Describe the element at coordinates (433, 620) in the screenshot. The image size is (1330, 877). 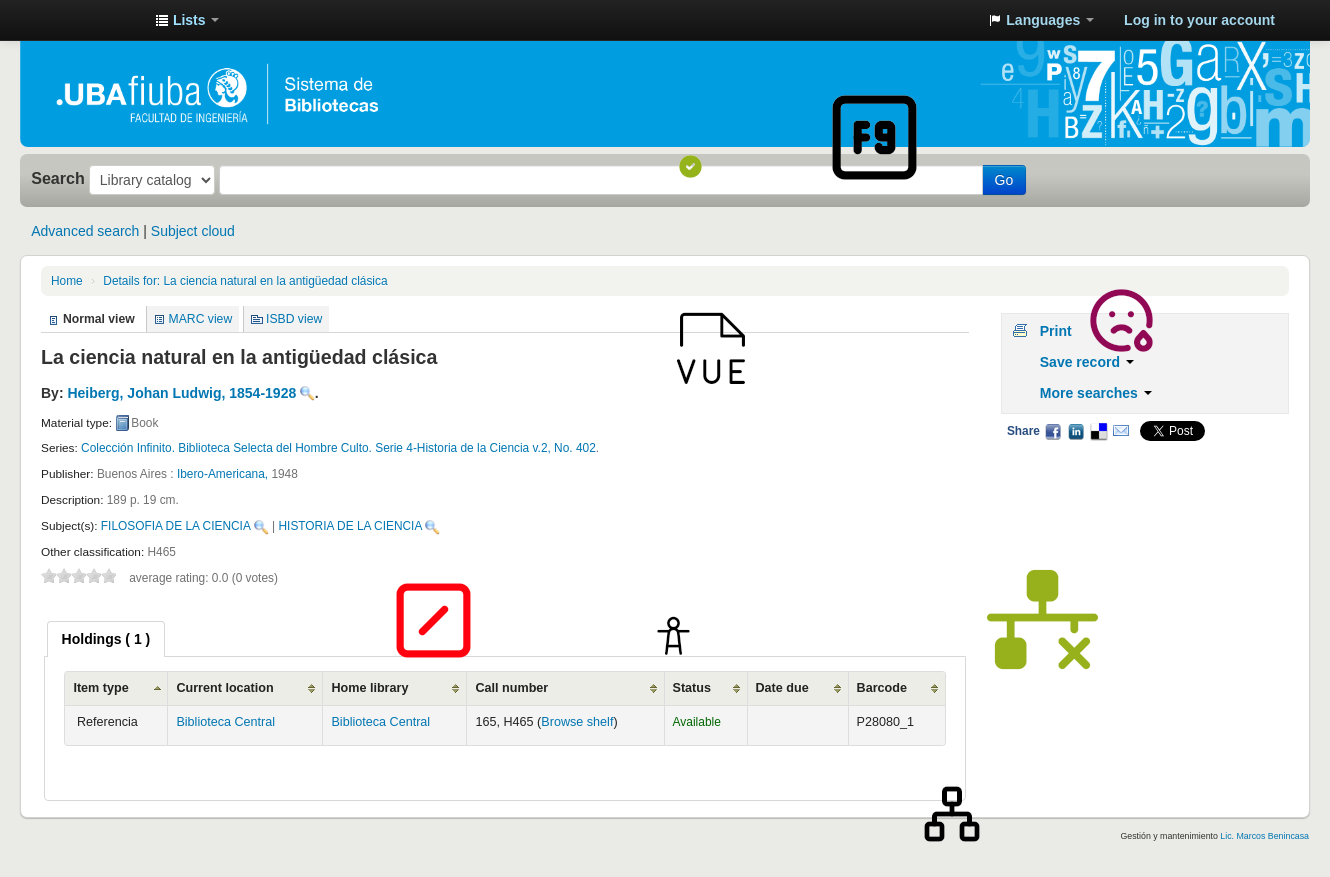
I see `indicates a blocked or prohibited action` at that location.